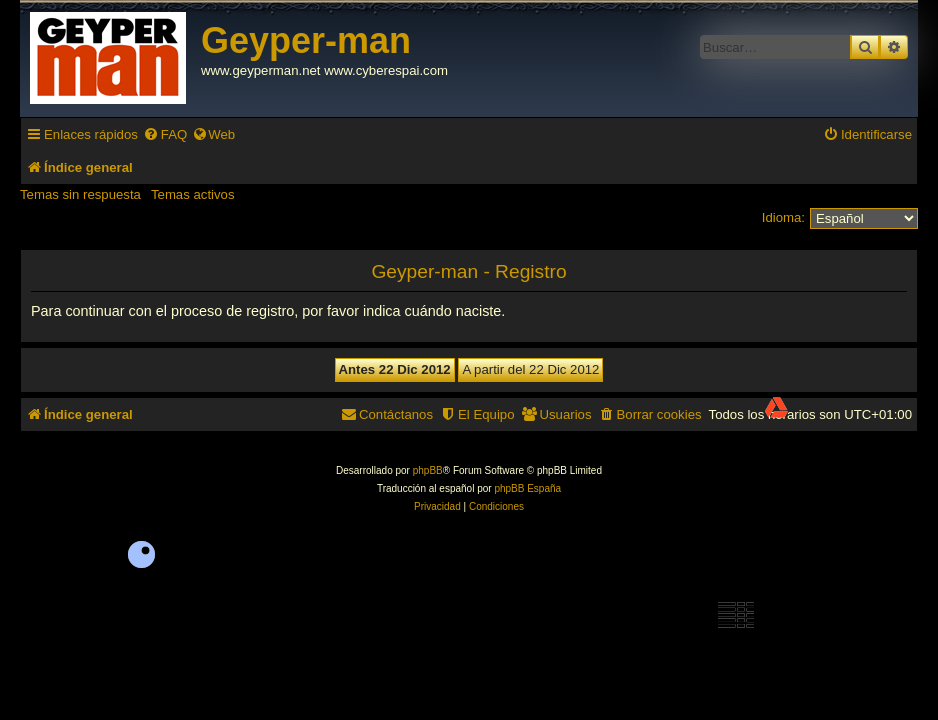 The width and height of the screenshot is (938, 720). I want to click on open inoreader rss feed reader, so click(141, 554).